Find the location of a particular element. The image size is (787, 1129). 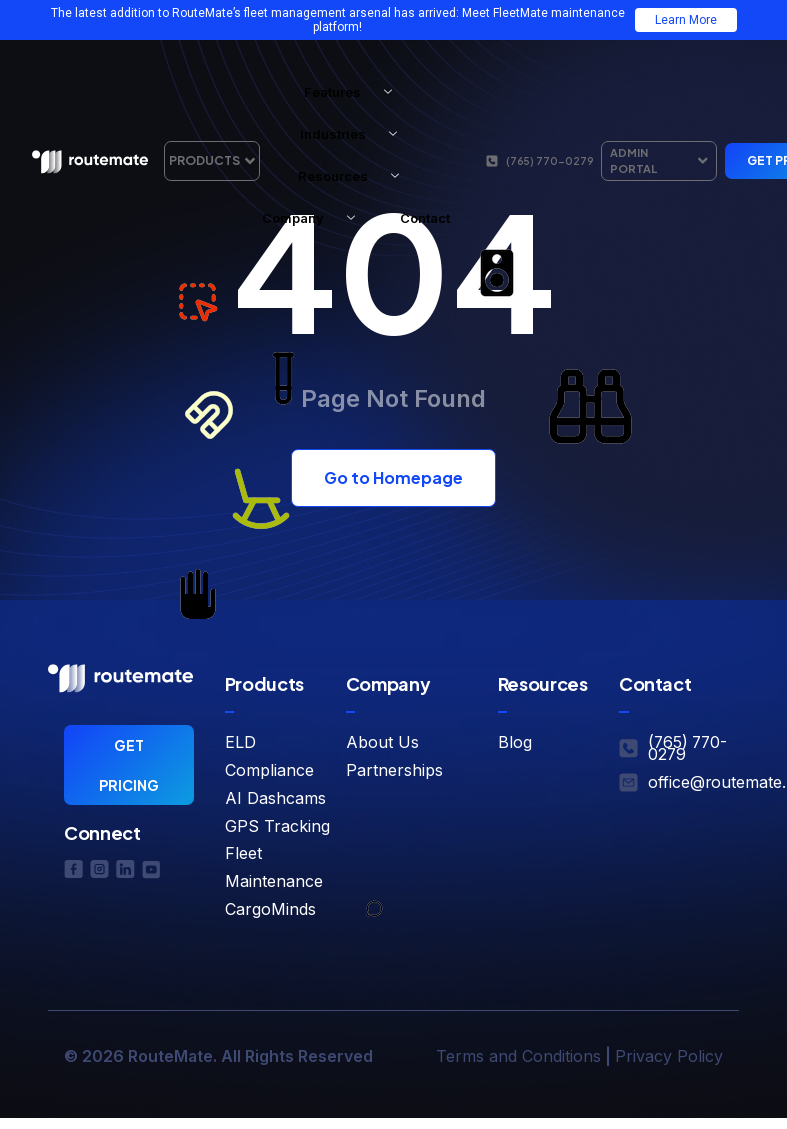

select or draw a custom region is located at coordinates (197, 301).